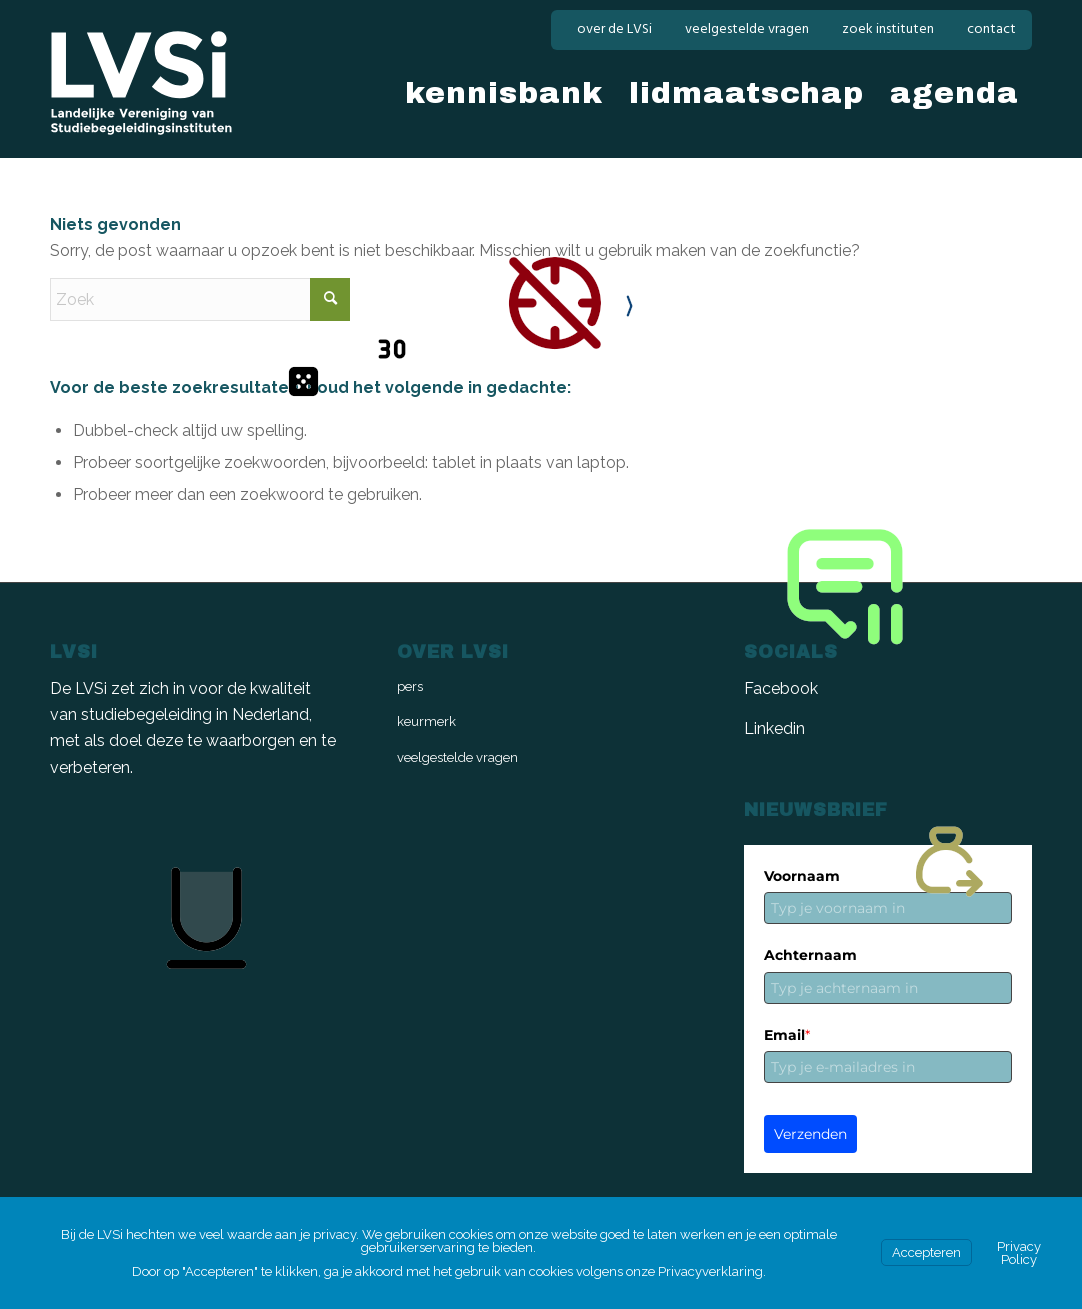 The width and height of the screenshot is (1082, 1309). I want to click on indicates 30 items, days, or units, so click(392, 349).